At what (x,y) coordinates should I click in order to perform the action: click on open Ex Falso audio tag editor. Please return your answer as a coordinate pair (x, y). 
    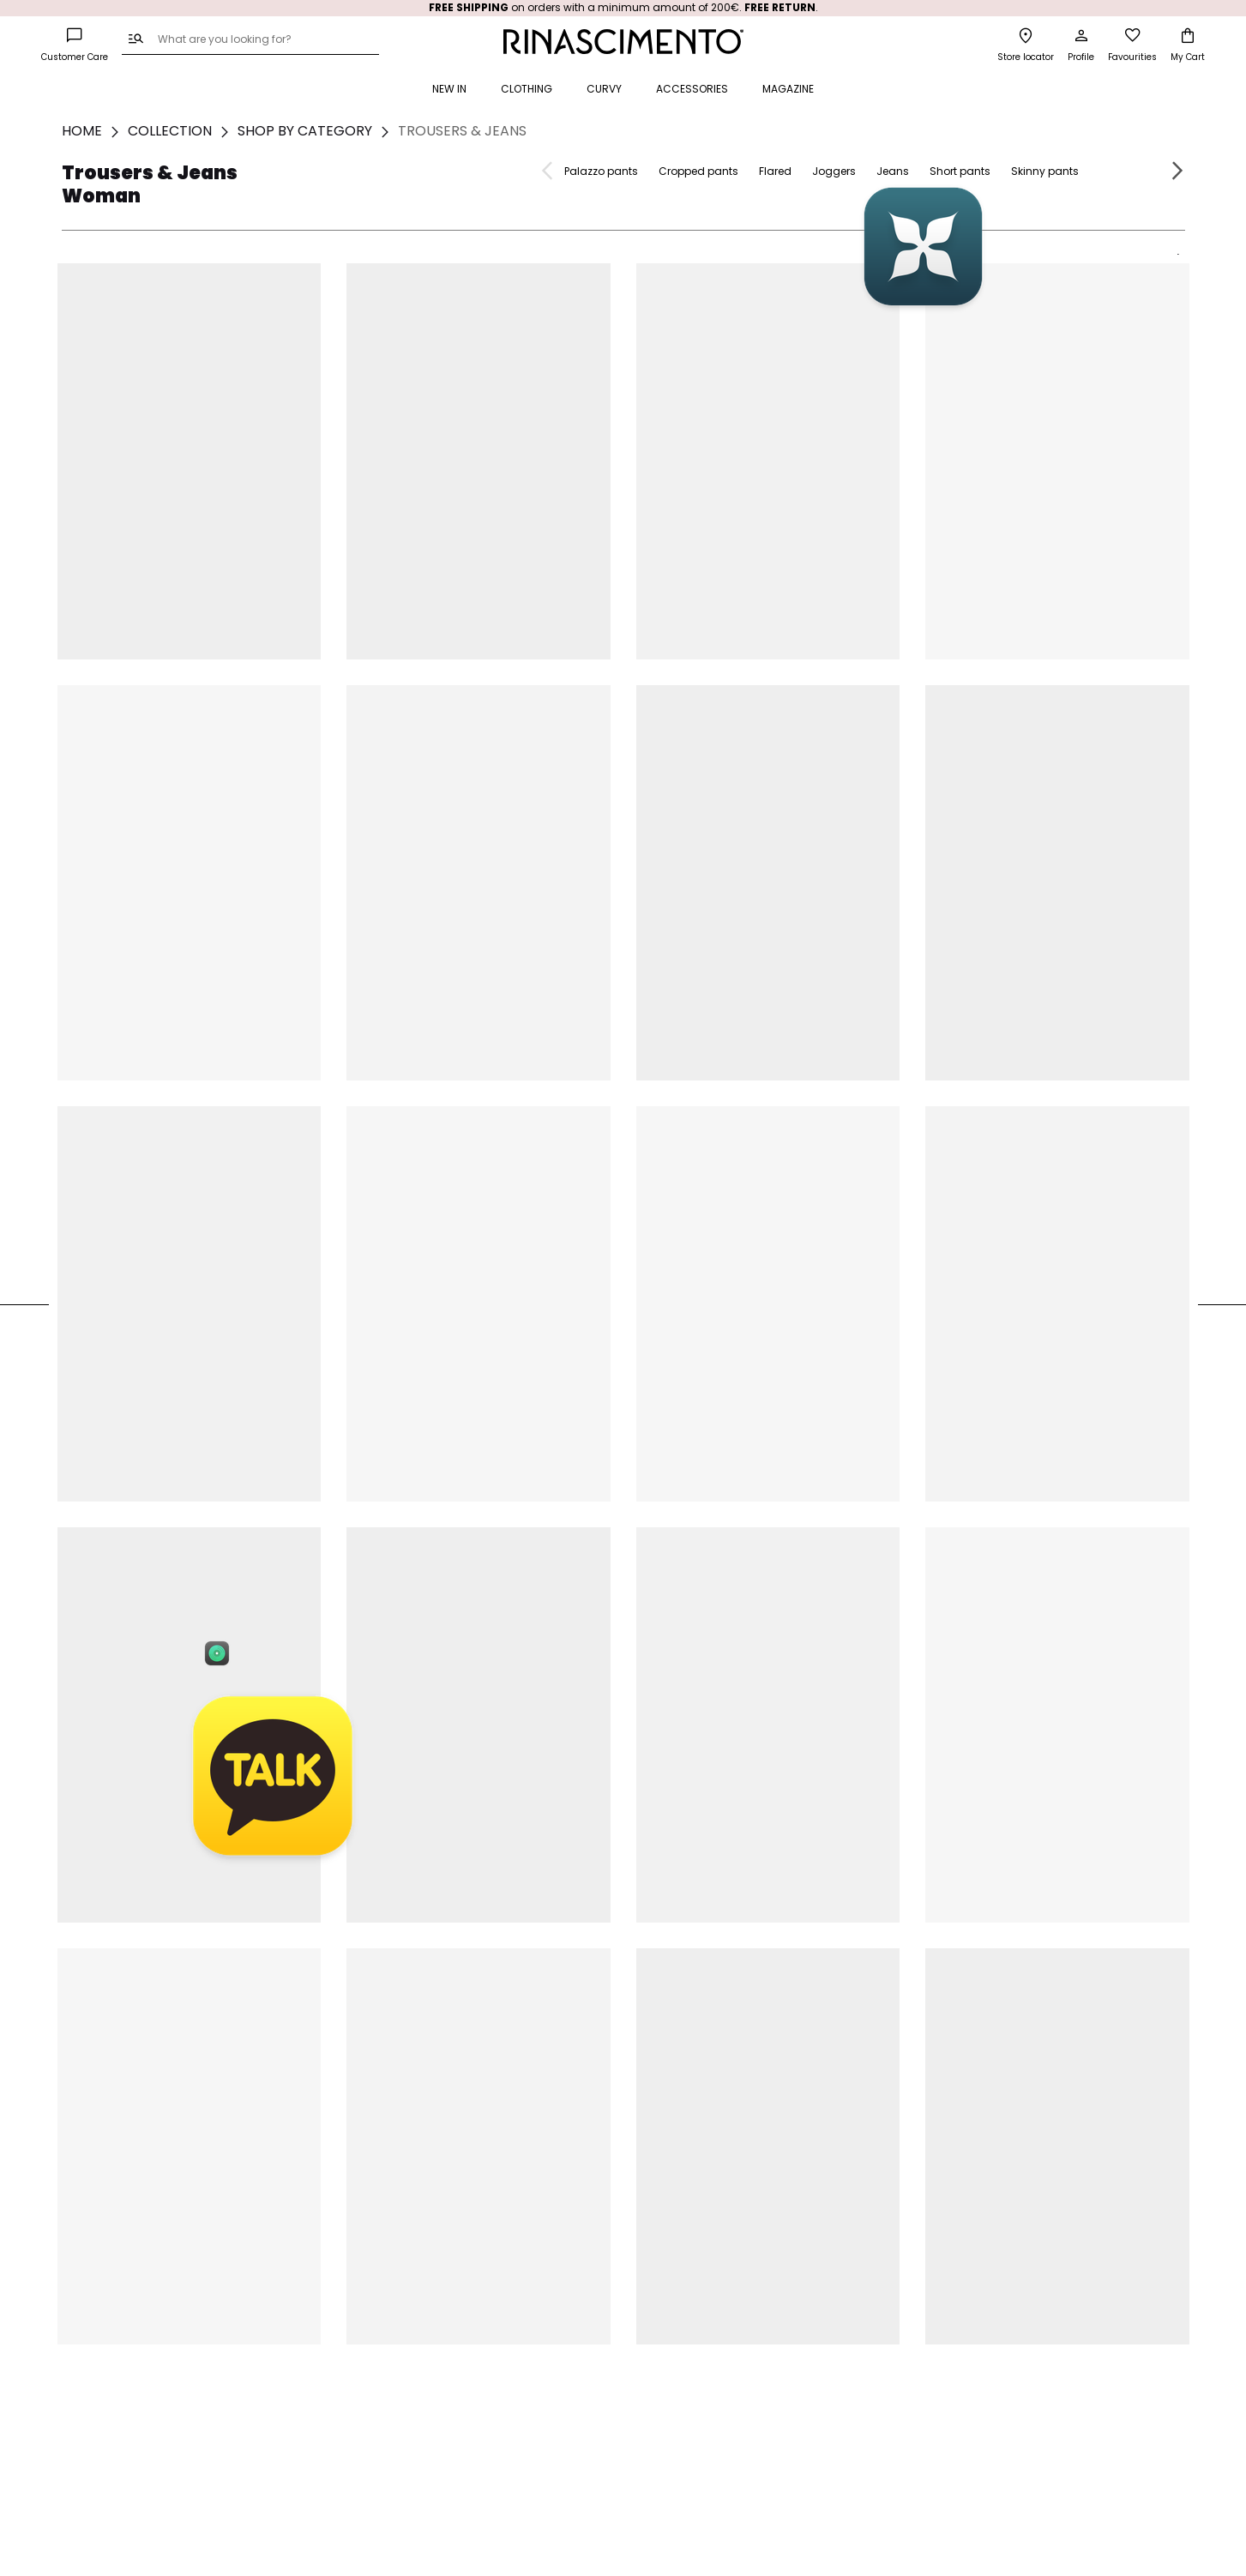
    Looking at the image, I should click on (923, 246).